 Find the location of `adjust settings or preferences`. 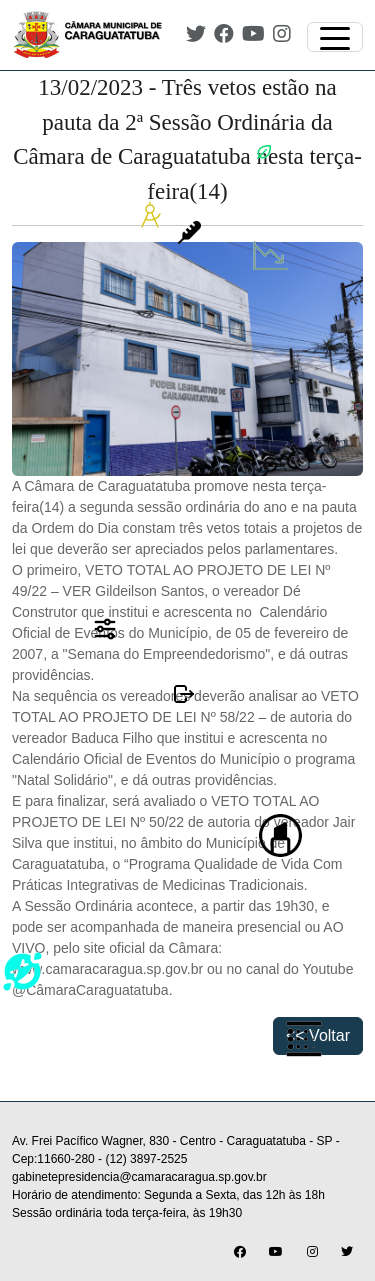

adjust settings or preferences is located at coordinates (105, 629).